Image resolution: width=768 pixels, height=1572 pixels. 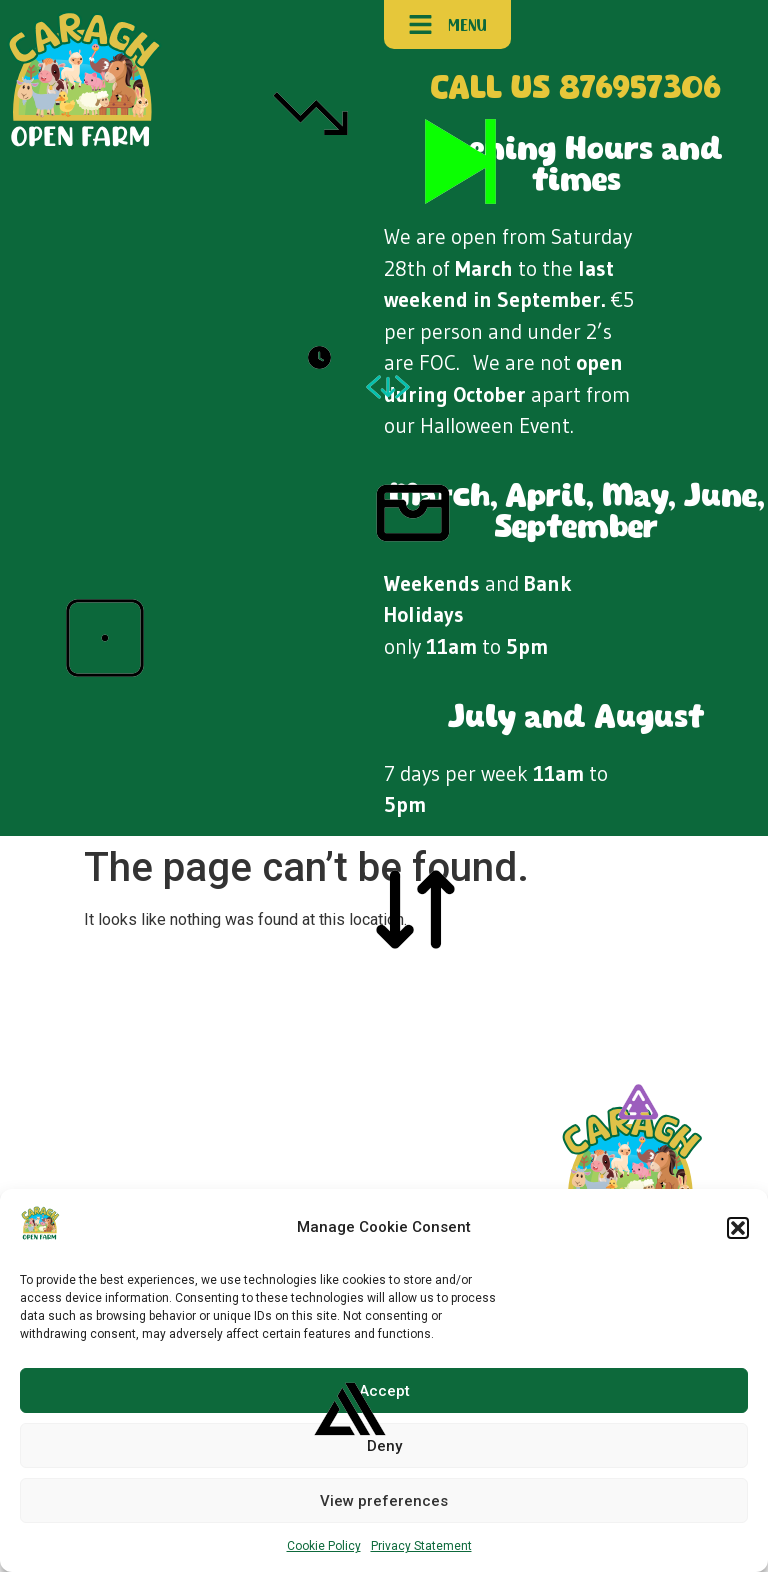 What do you see at coordinates (460, 161) in the screenshot?
I see `skip to the next track` at bounding box center [460, 161].